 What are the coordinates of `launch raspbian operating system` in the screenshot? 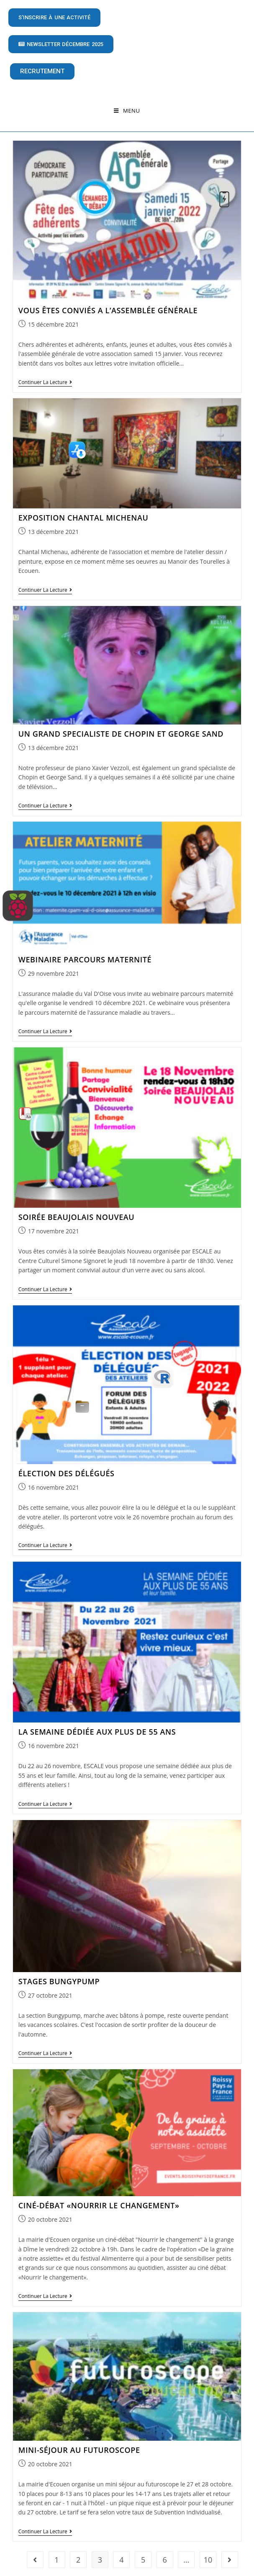 It's located at (18, 905).